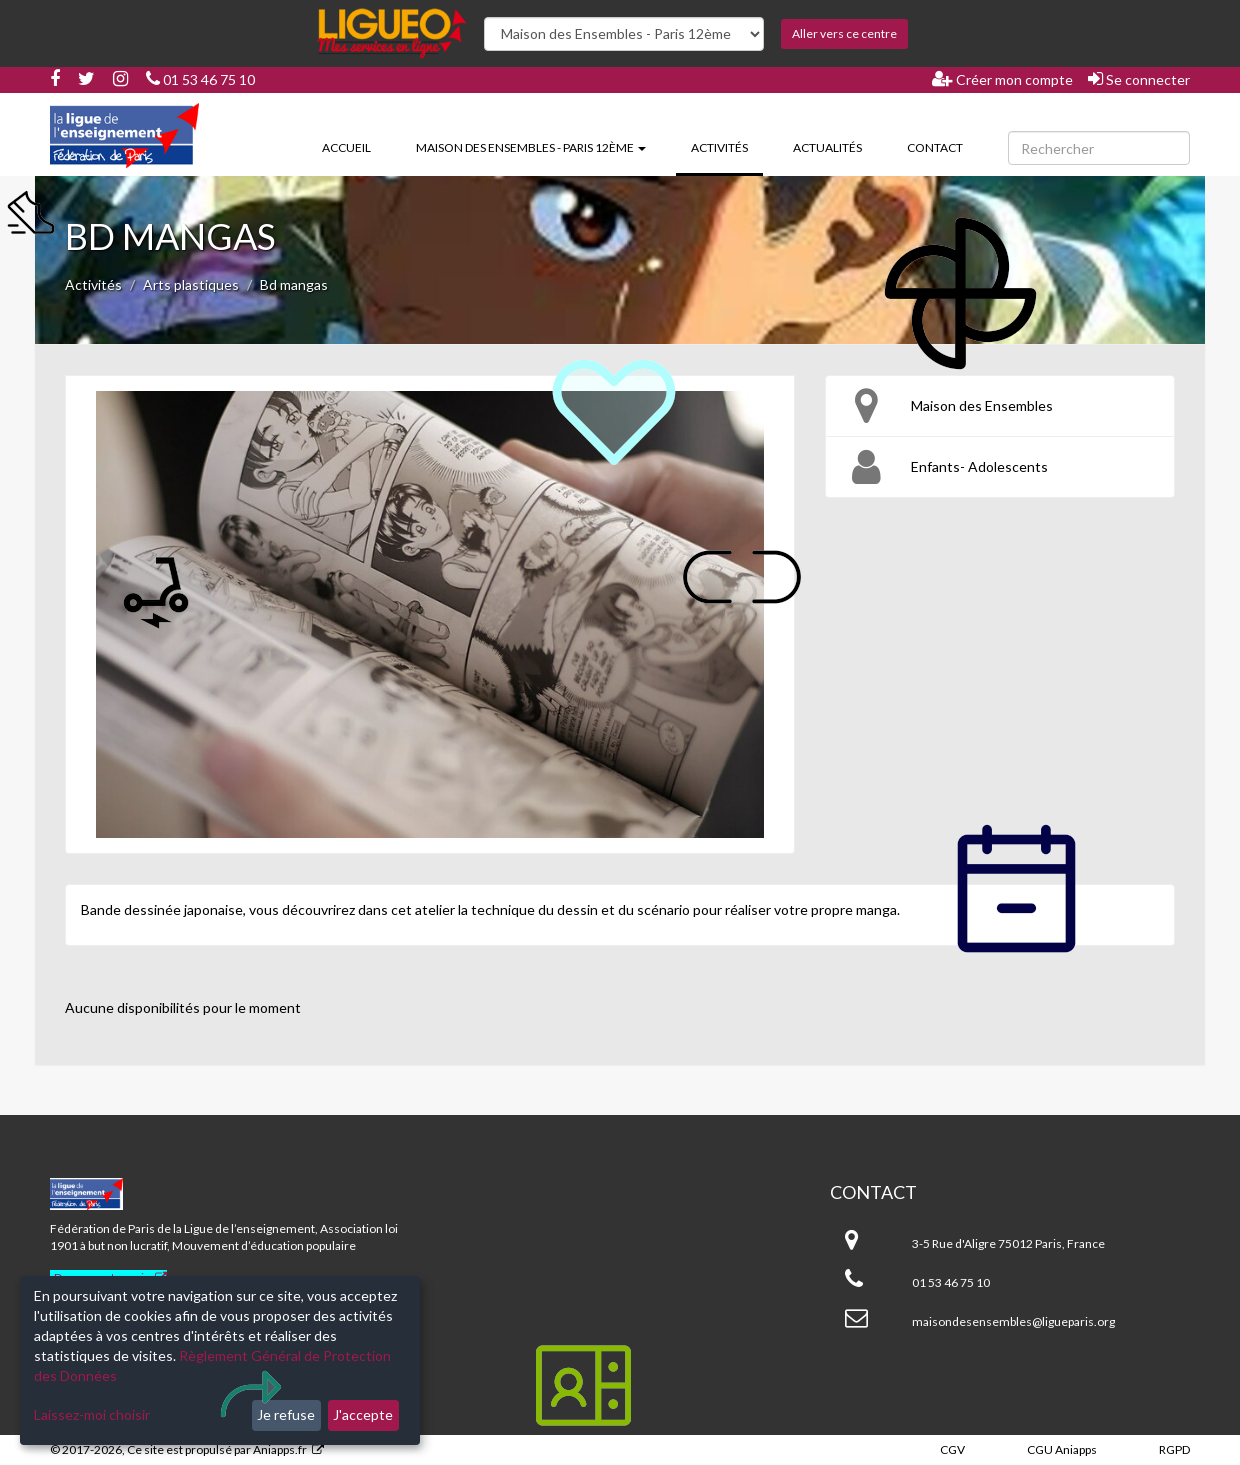  What do you see at coordinates (614, 408) in the screenshot?
I see `add to favorites` at bounding box center [614, 408].